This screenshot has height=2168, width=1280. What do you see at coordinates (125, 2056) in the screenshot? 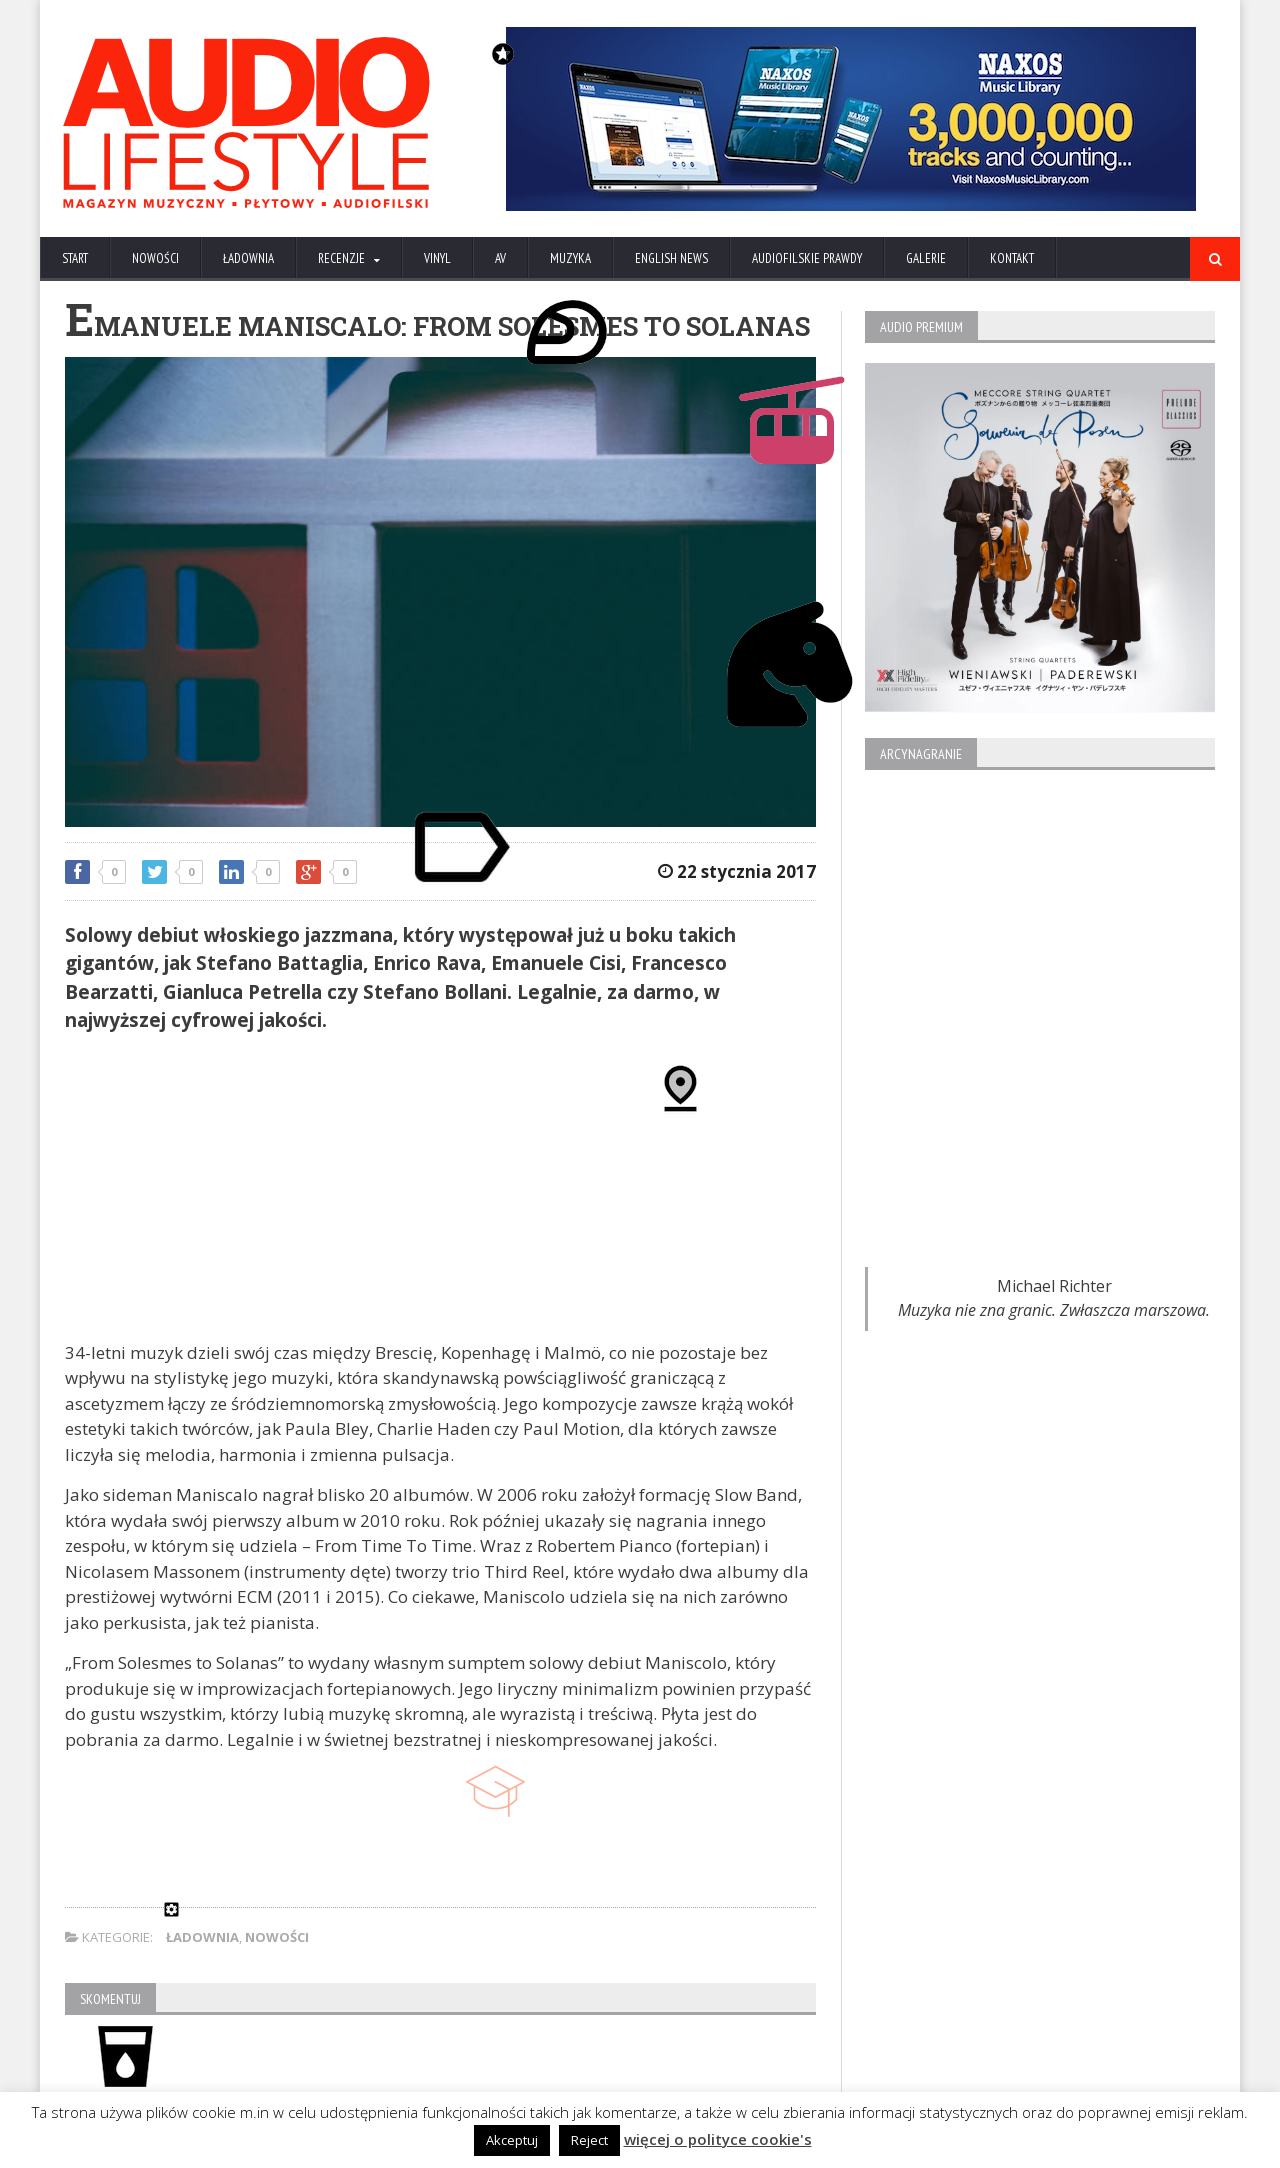
I see `find nearby drink or beverage locations` at bounding box center [125, 2056].